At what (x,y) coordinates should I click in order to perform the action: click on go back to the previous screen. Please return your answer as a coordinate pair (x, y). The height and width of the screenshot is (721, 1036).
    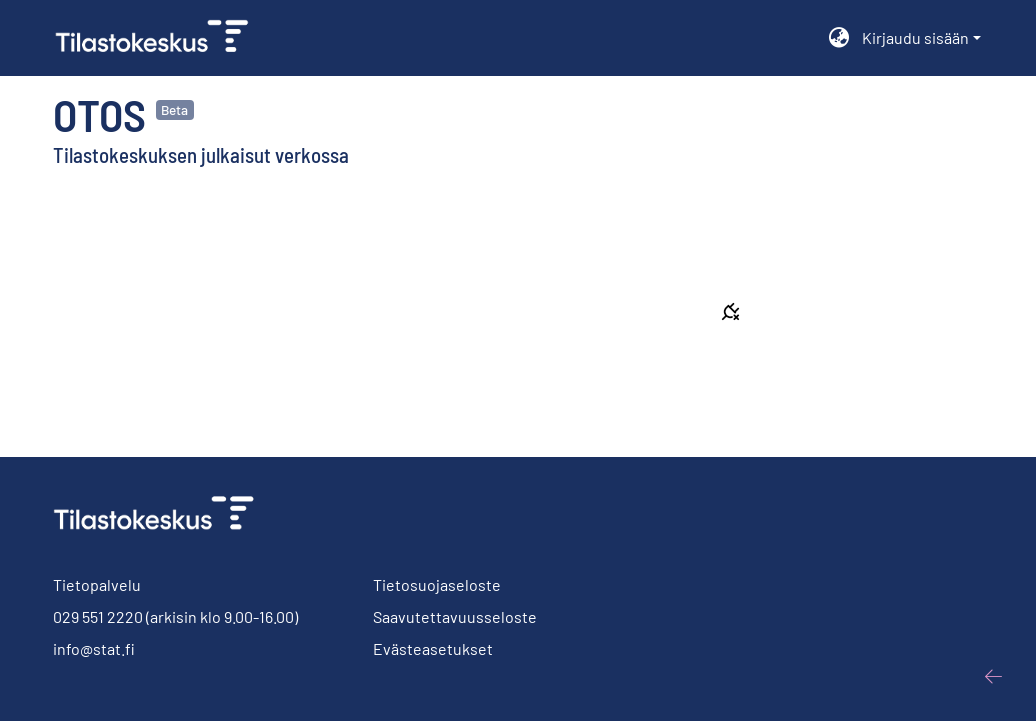
    Looking at the image, I should click on (993, 676).